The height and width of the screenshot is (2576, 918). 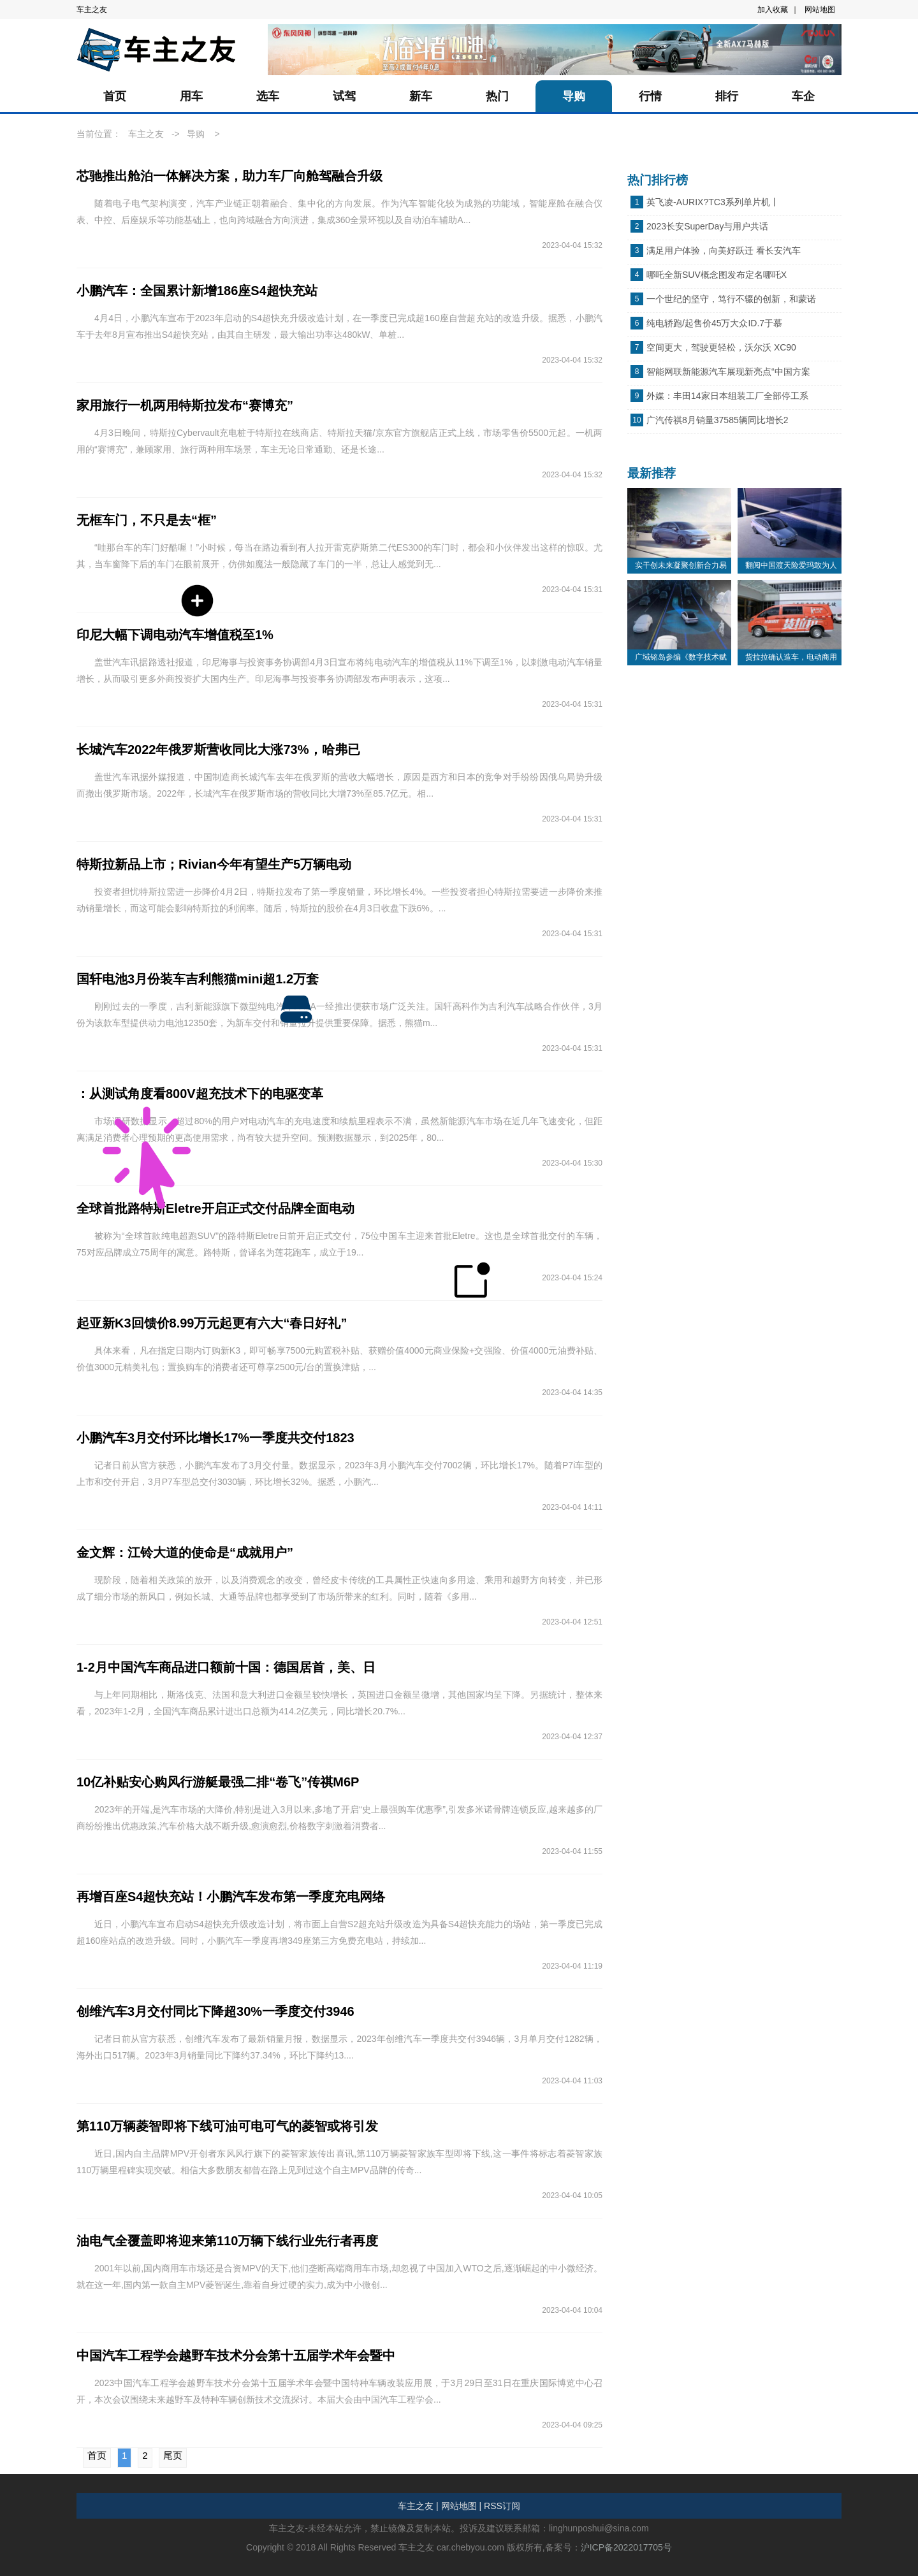 What do you see at coordinates (296, 1009) in the screenshot?
I see `access server settings` at bounding box center [296, 1009].